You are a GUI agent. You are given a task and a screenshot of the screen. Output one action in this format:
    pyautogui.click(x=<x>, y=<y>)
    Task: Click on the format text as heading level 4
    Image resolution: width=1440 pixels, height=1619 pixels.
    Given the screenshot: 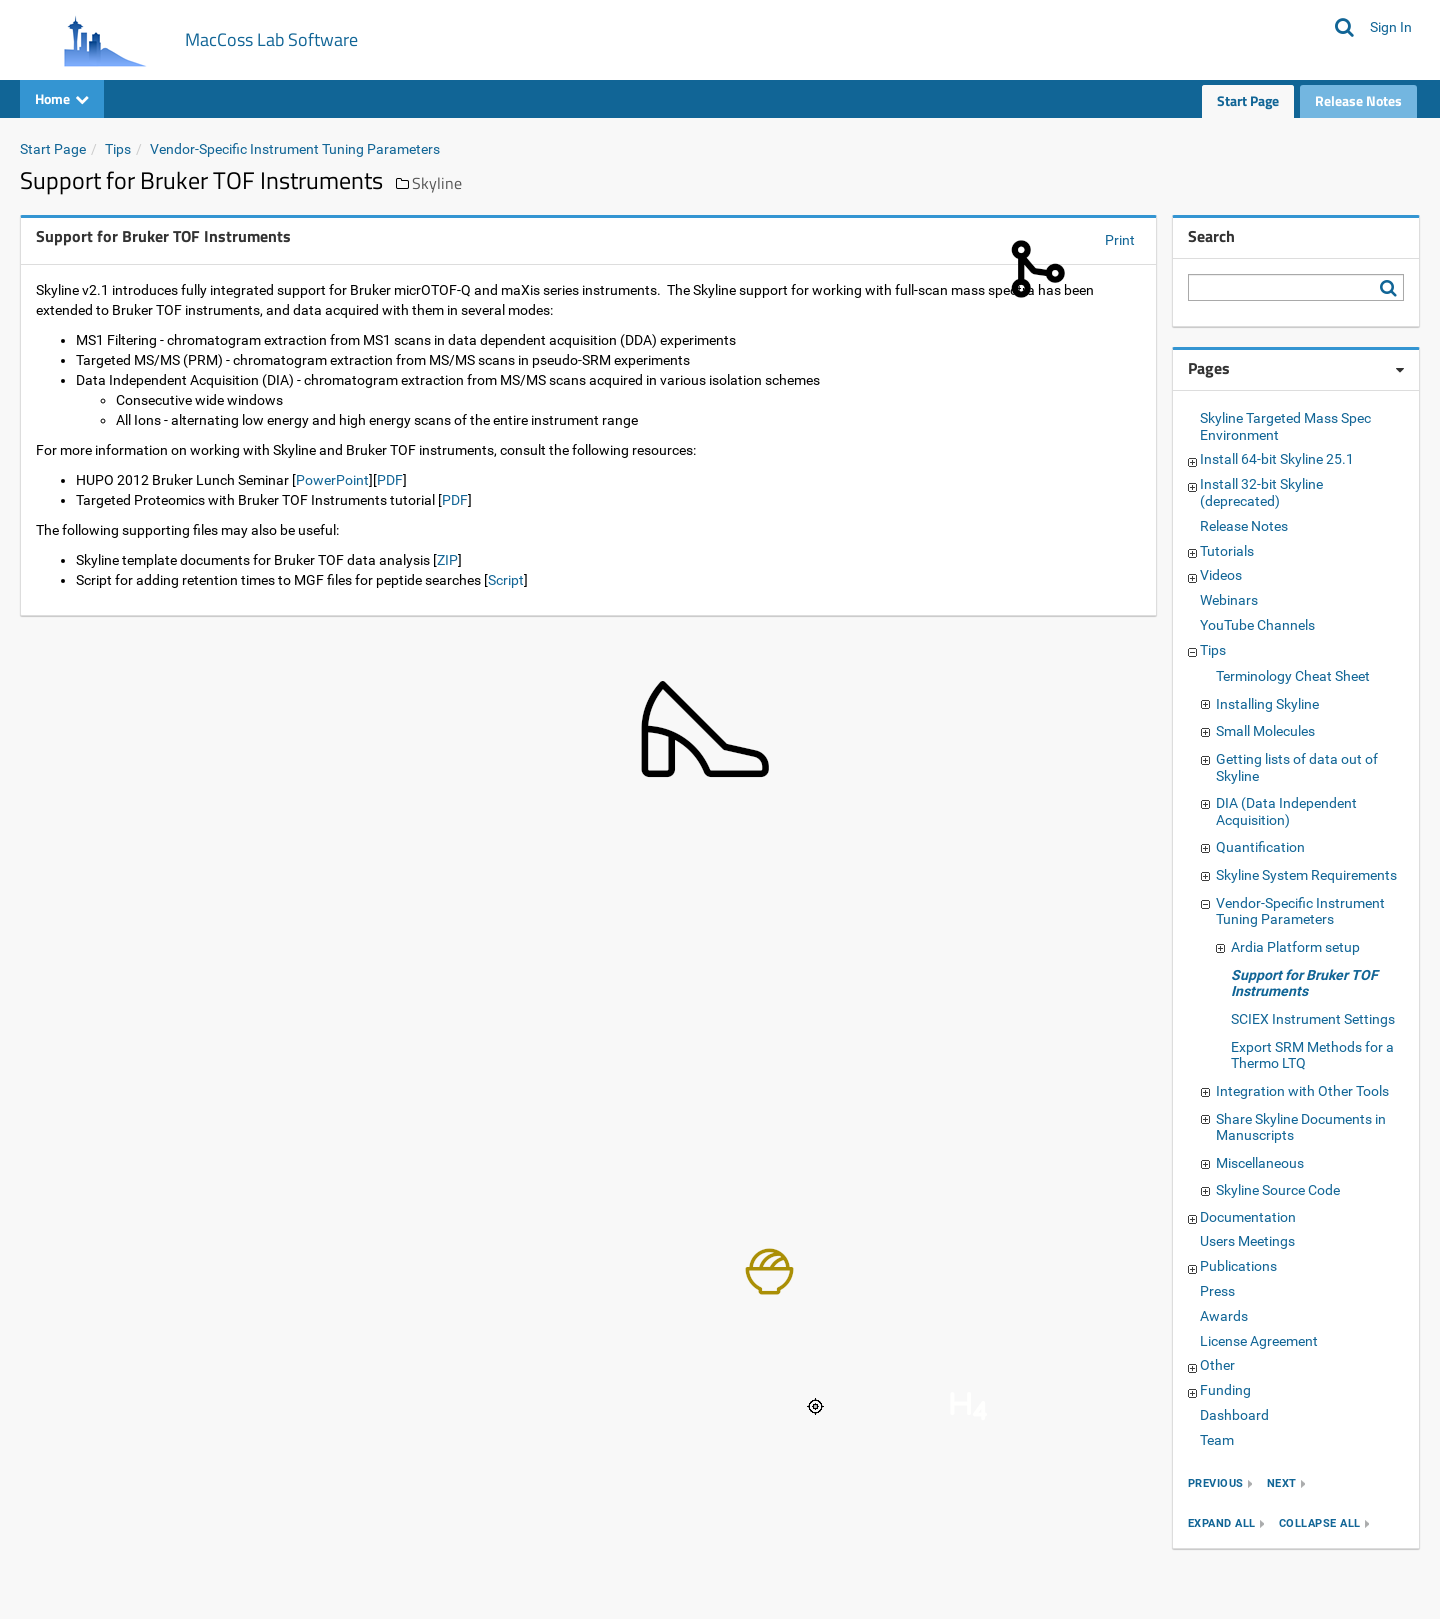 What is the action you would take?
    pyautogui.click(x=966, y=1405)
    